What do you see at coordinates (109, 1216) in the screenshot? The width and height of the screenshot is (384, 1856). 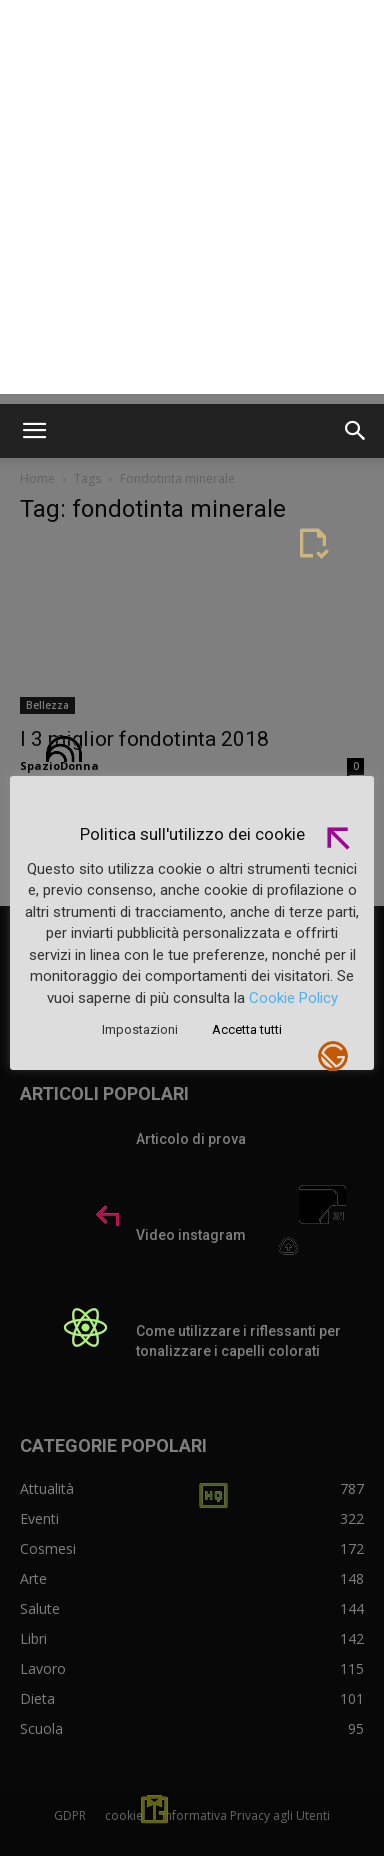 I see `reply to a message` at bounding box center [109, 1216].